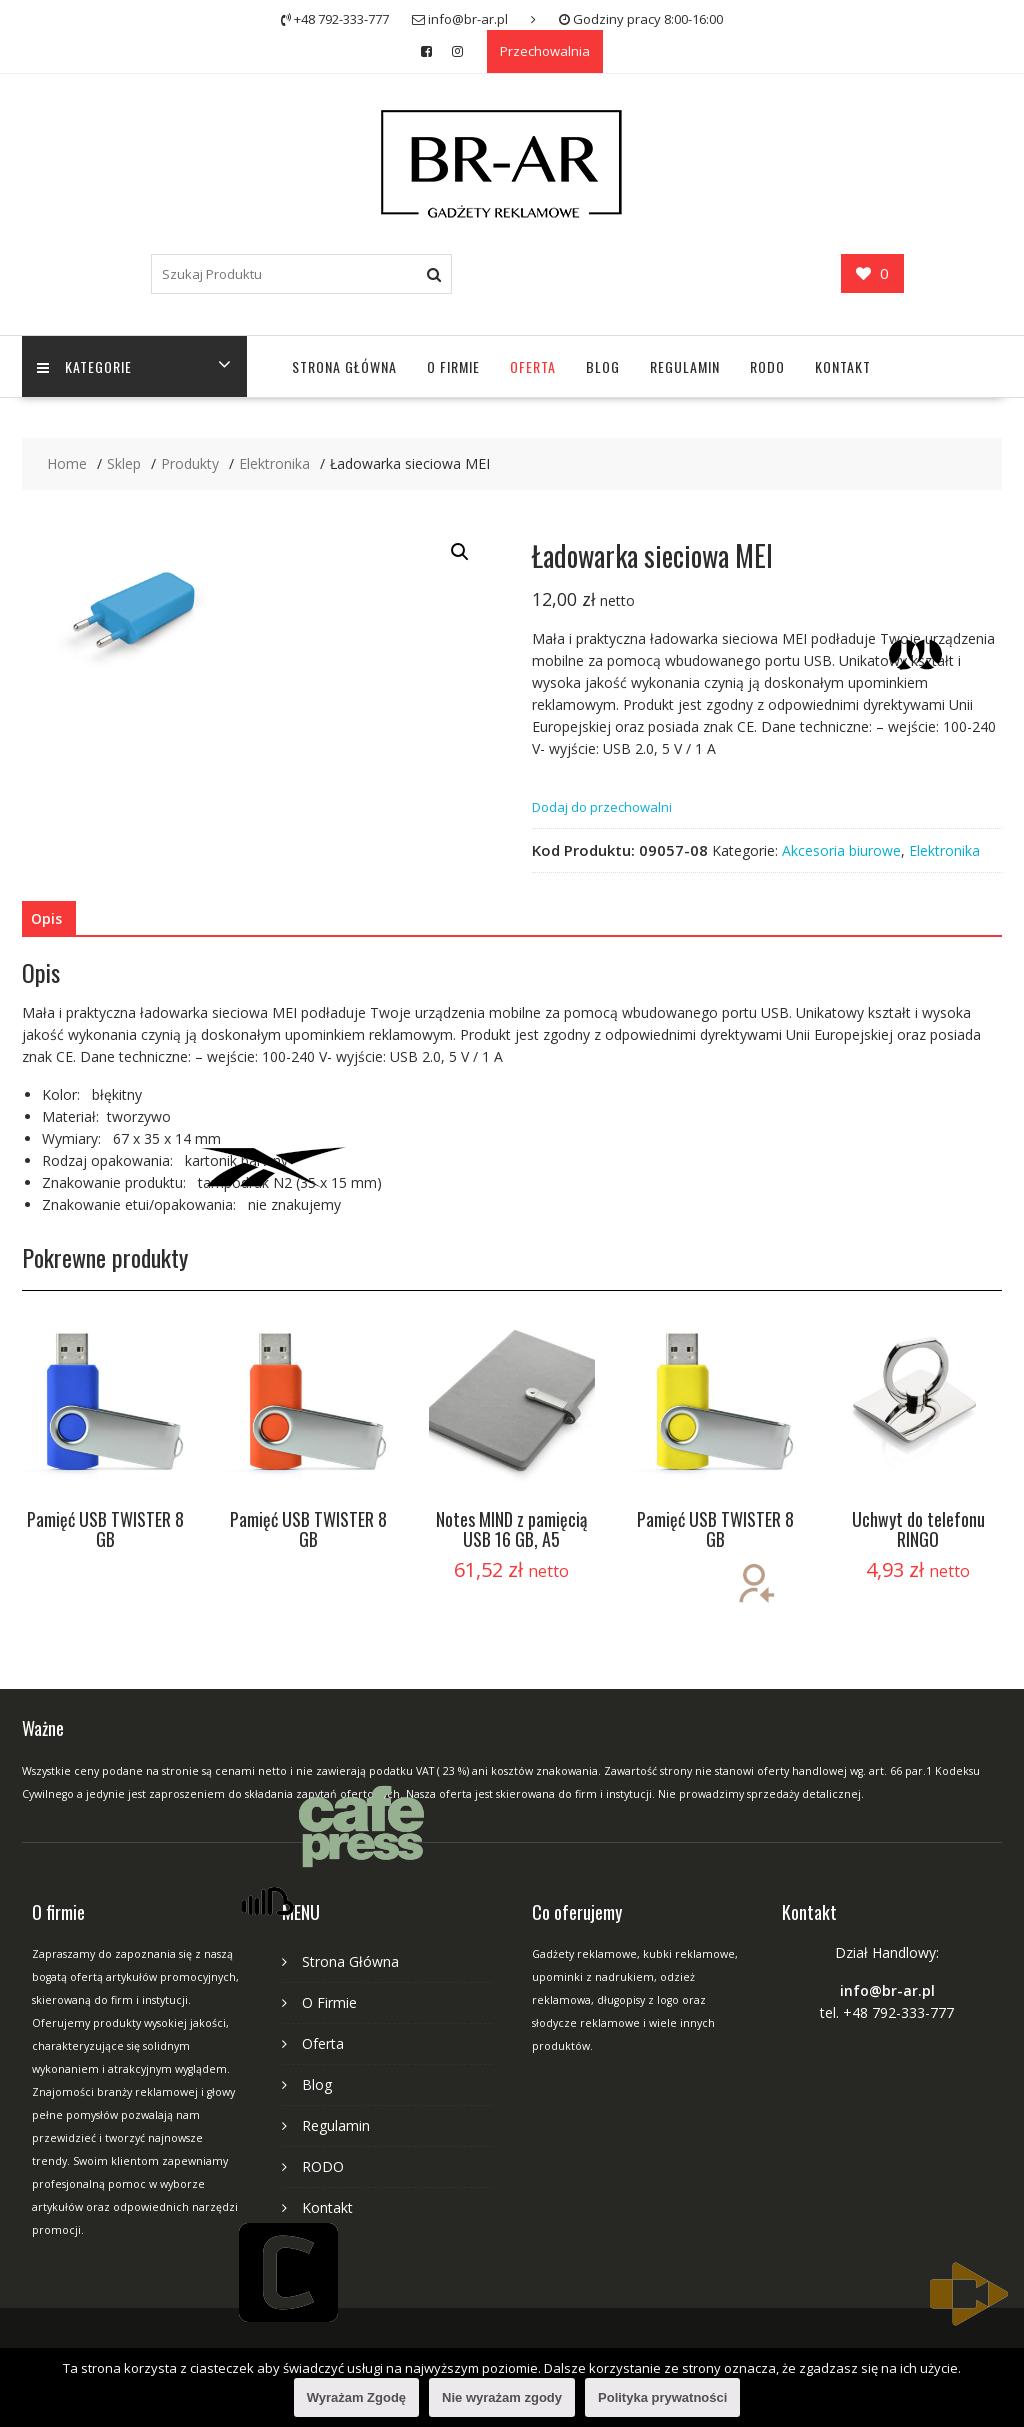 This screenshot has height=2427, width=1024. I want to click on open soundcloud app, so click(268, 1900).